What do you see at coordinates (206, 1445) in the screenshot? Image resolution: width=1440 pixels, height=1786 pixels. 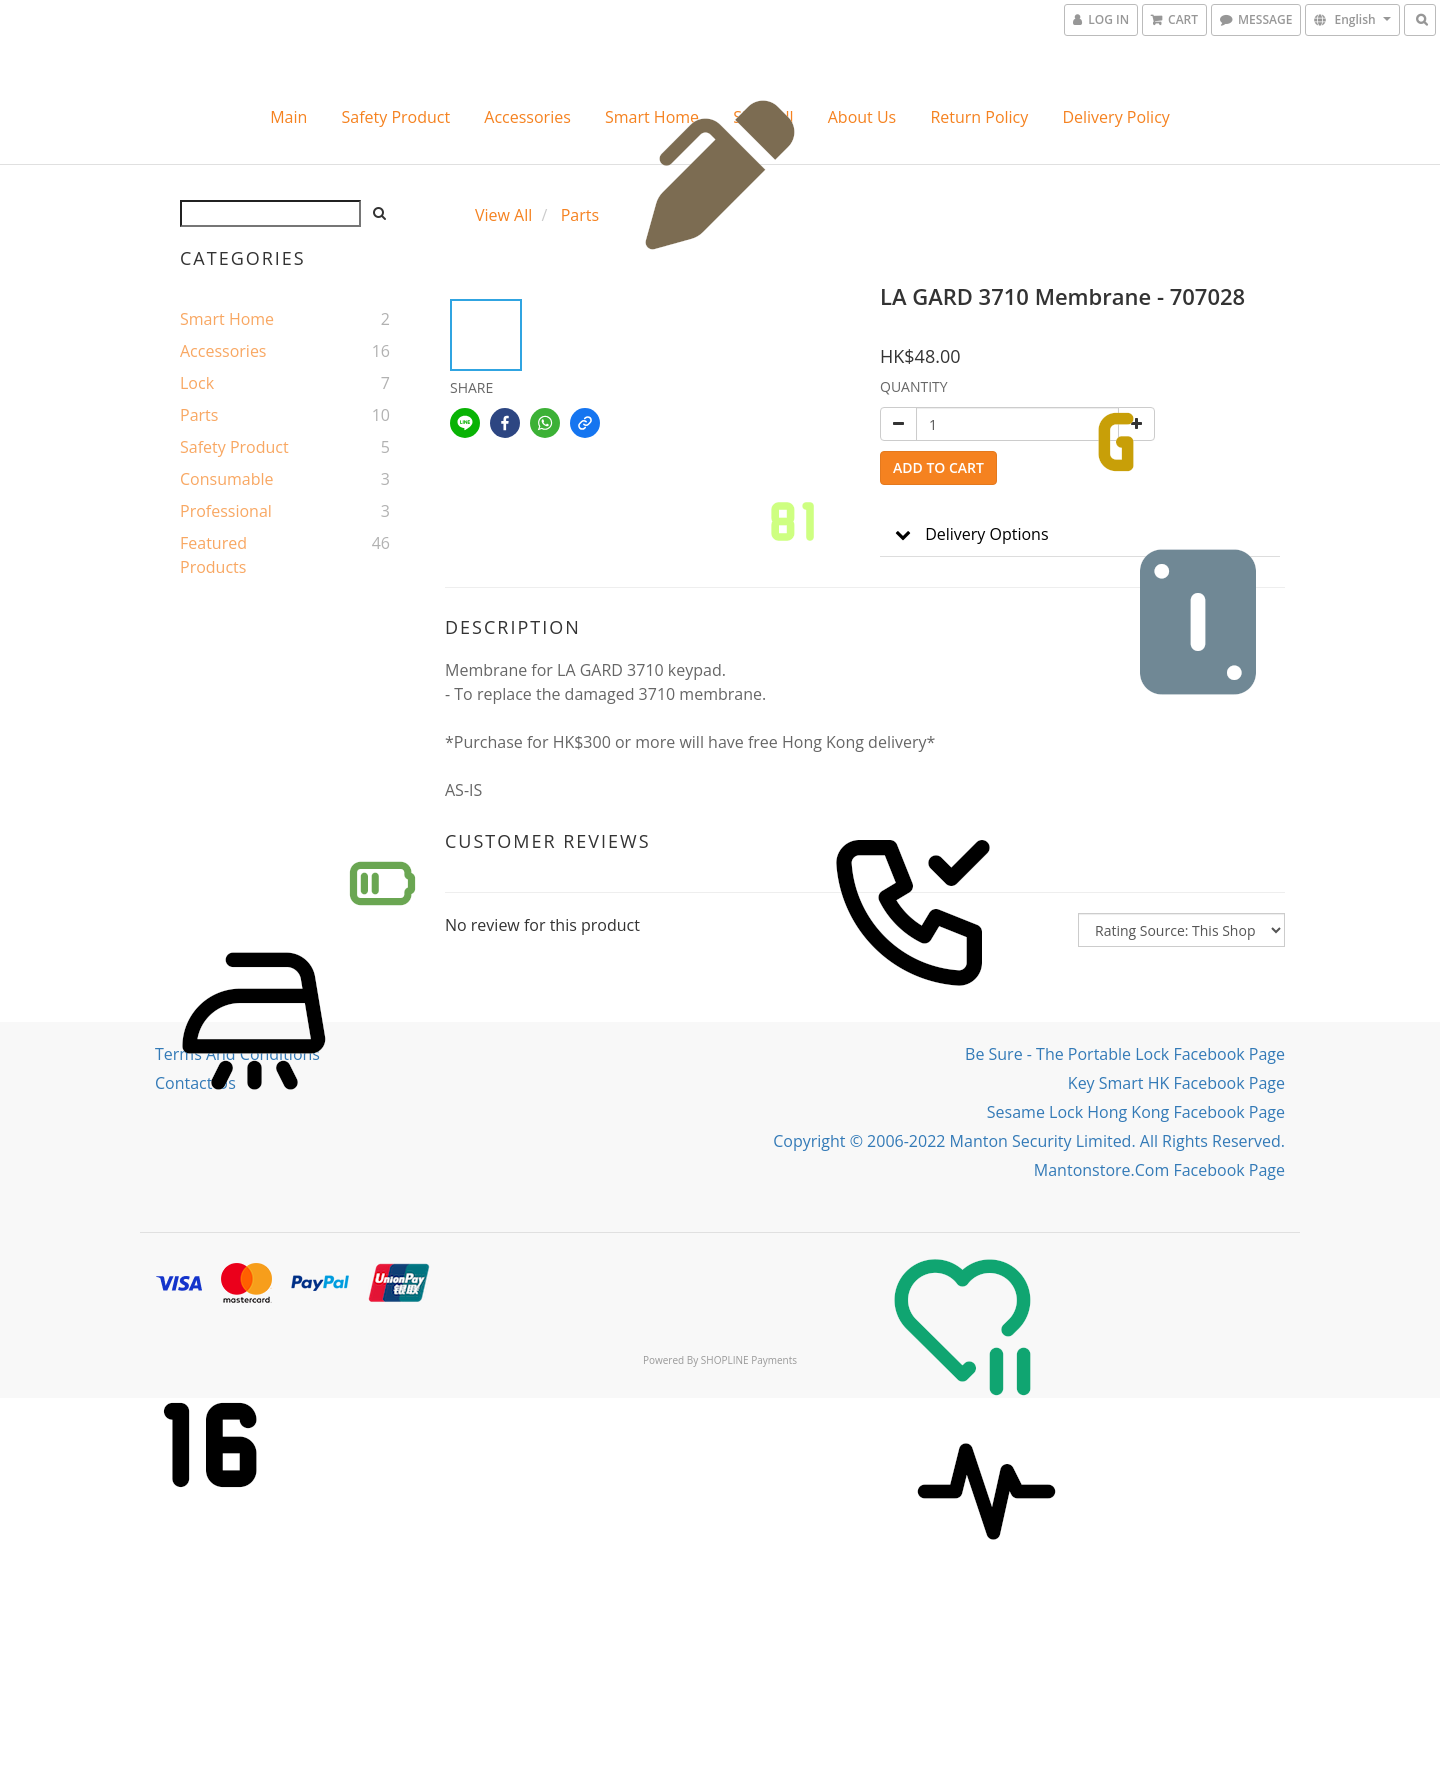 I see `indicates item number 16 in a list or sequence` at bounding box center [206, 1445].